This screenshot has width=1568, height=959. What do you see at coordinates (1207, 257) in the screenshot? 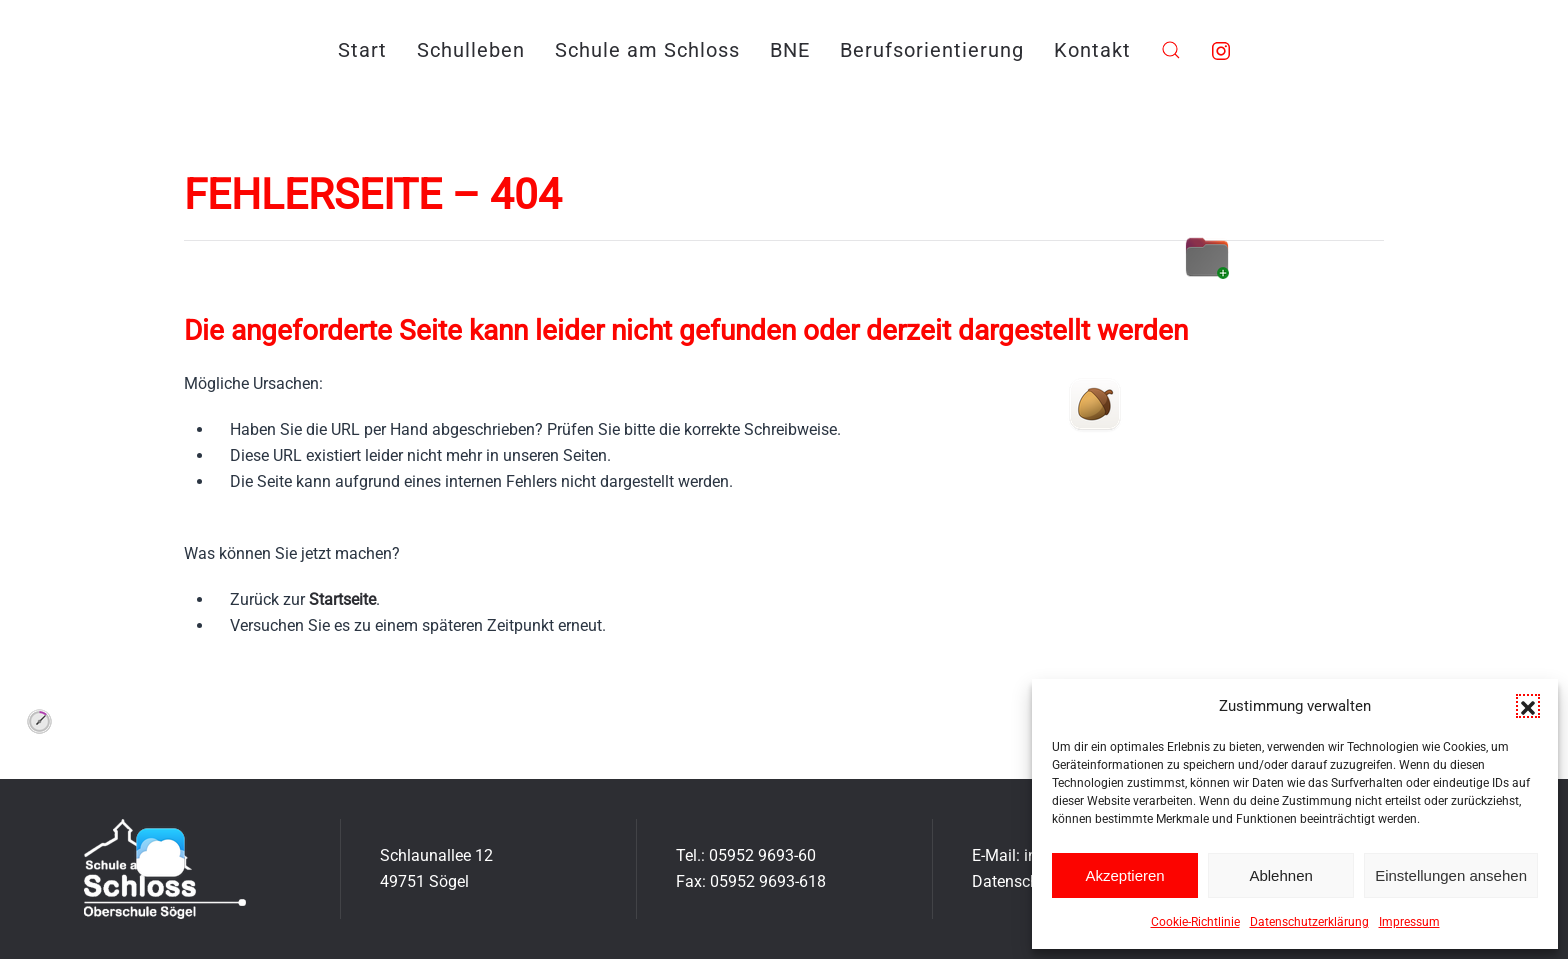
I see `create a new folder` at bounding box center [1207, 257].